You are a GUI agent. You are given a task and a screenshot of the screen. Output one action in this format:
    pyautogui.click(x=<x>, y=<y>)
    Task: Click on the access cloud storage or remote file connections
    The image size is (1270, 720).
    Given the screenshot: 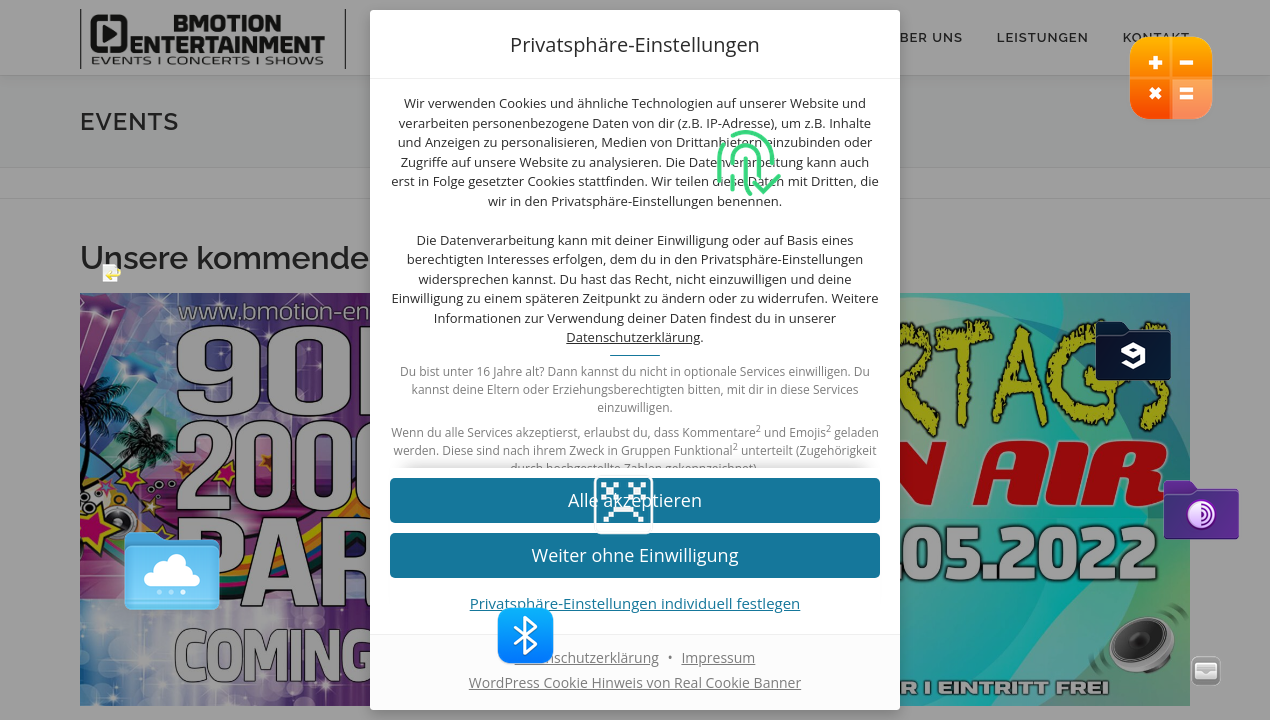 What is the action you would take?
    pyautogui.click(x=172, y=571)
    